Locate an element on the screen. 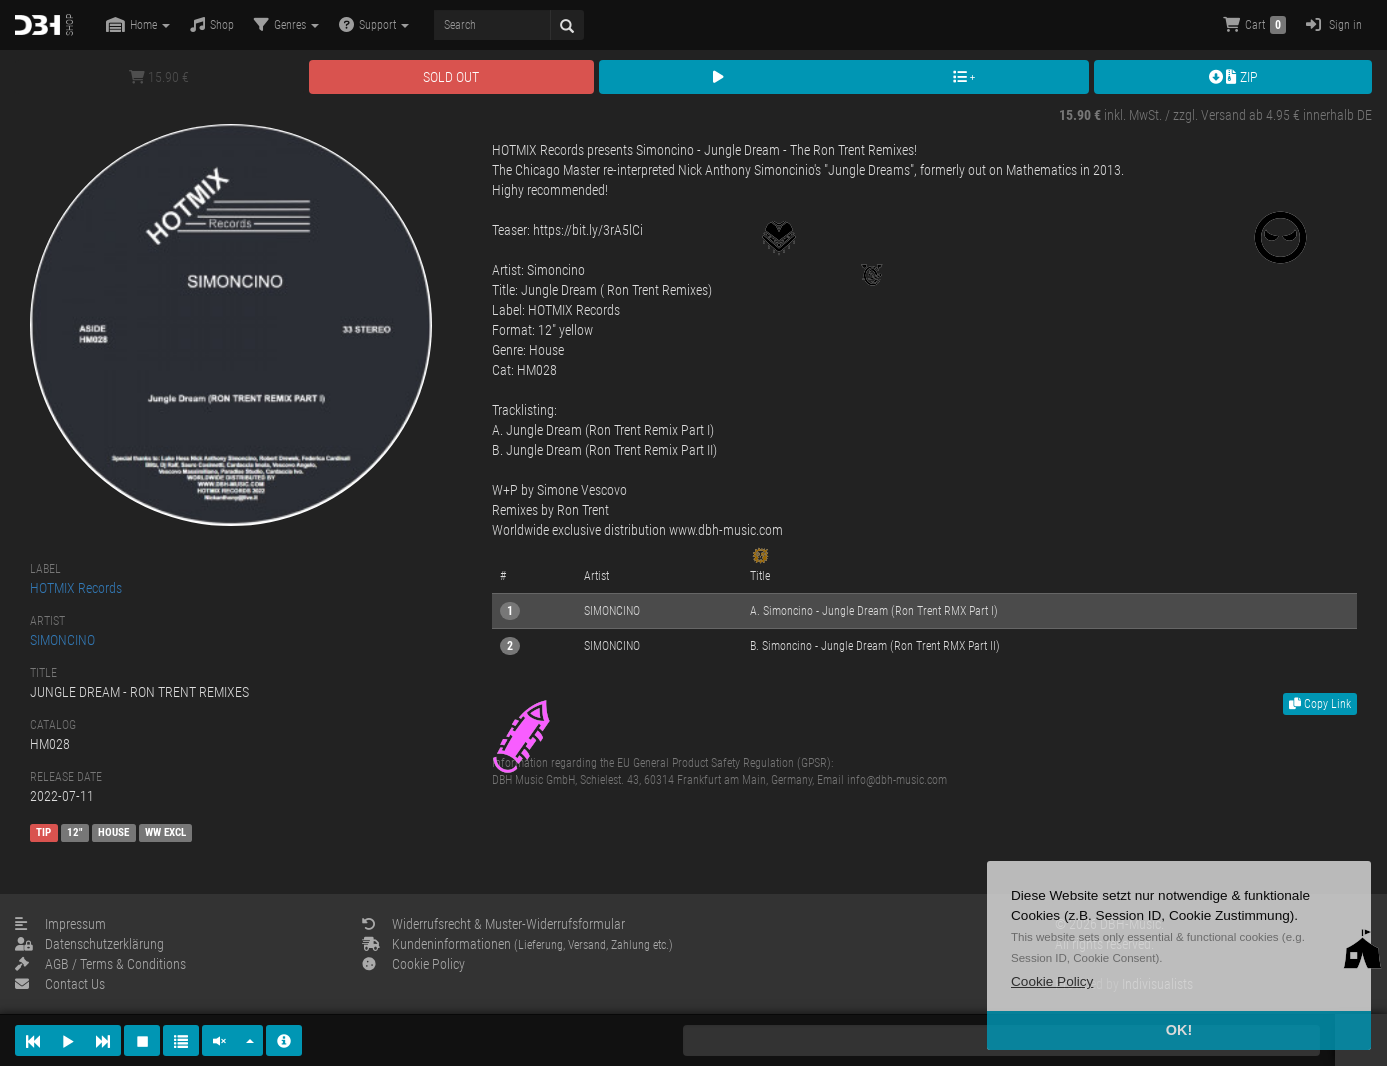 The height and width of the screenshot is (1066, 1387). access military camp or barracks in game is located at coordinates (1362, 948).